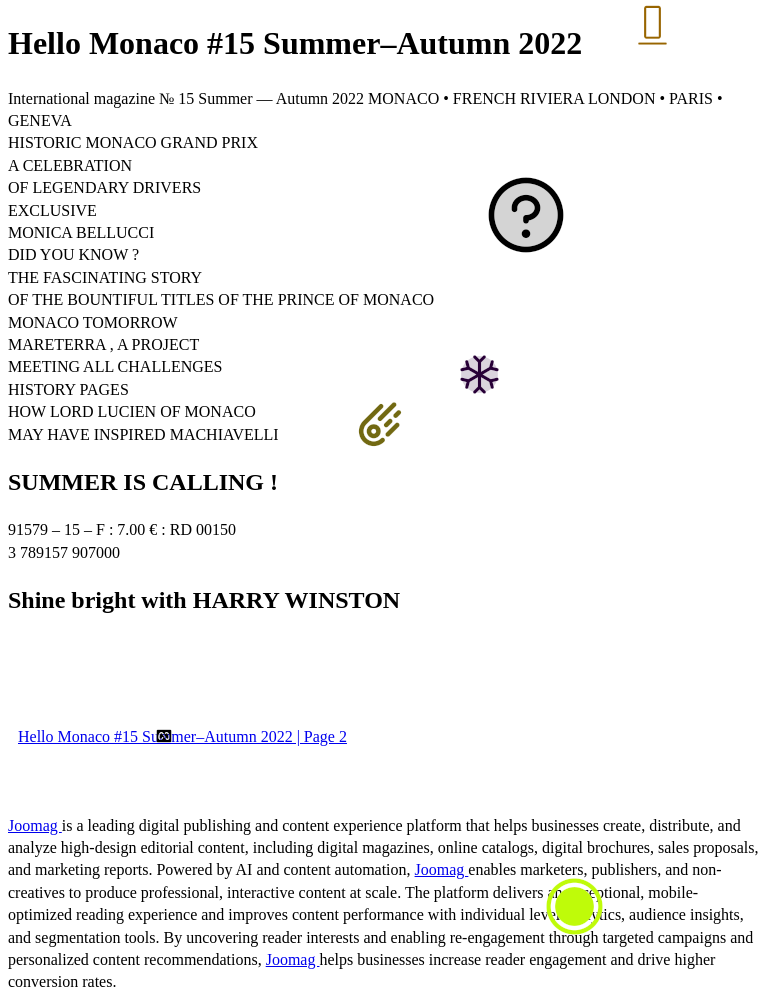  I want to click on meta company logo, so click(164, 736).